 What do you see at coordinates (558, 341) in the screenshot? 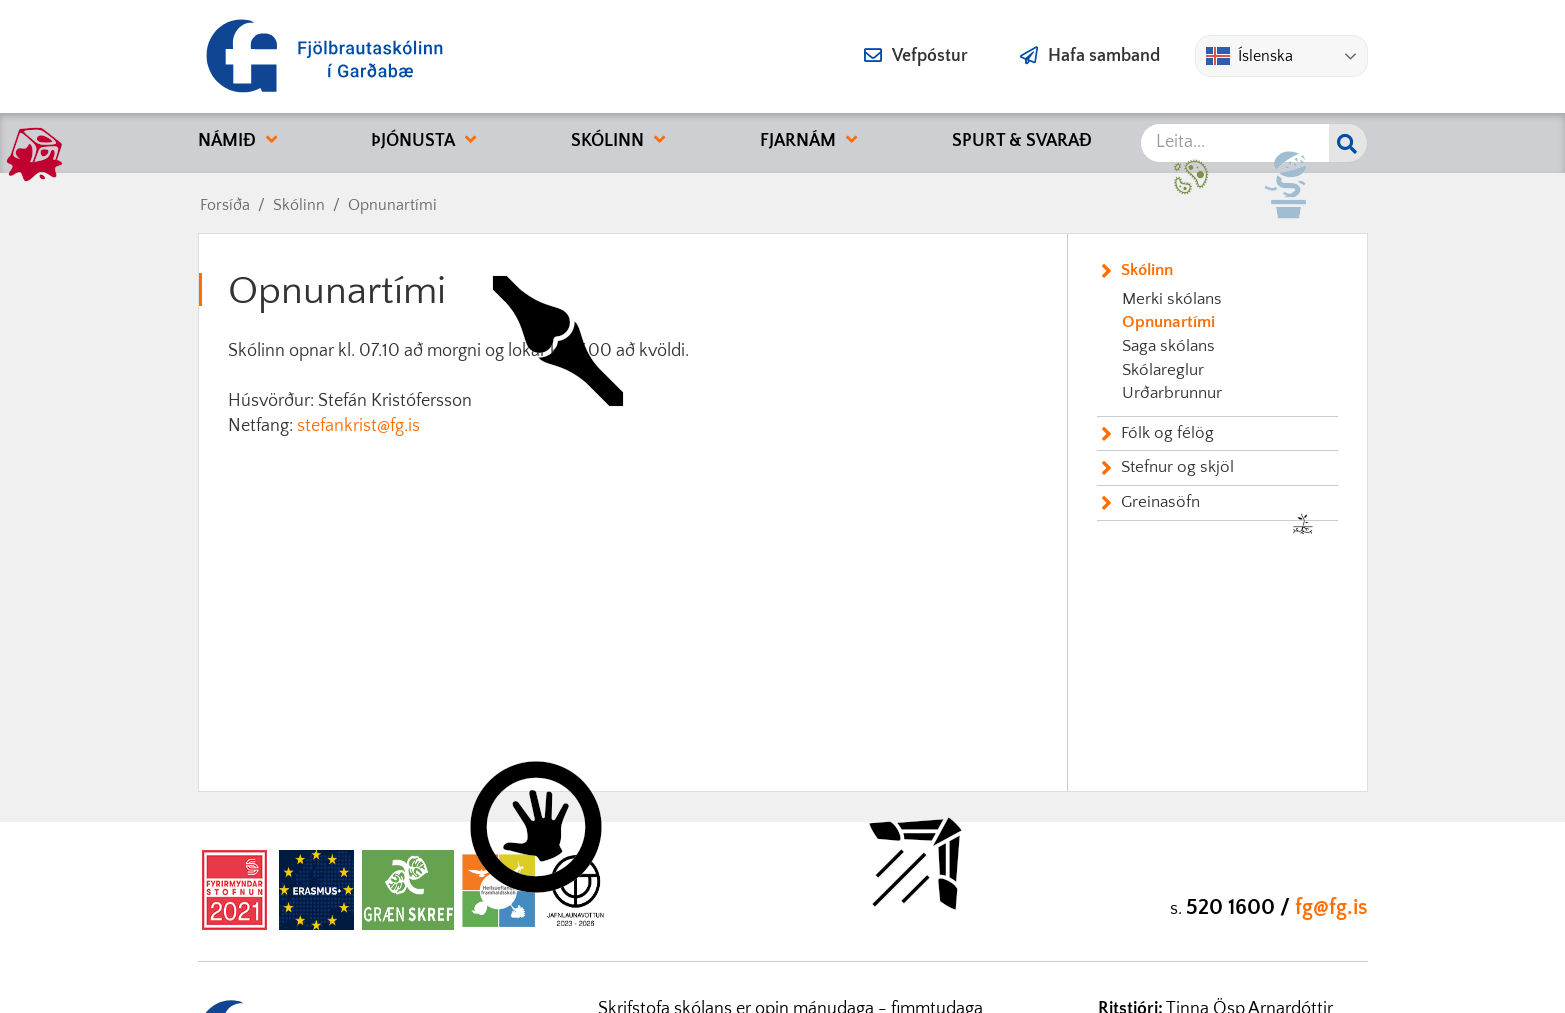
I see `view joint or bone health information` at bounding box center [558, 341].